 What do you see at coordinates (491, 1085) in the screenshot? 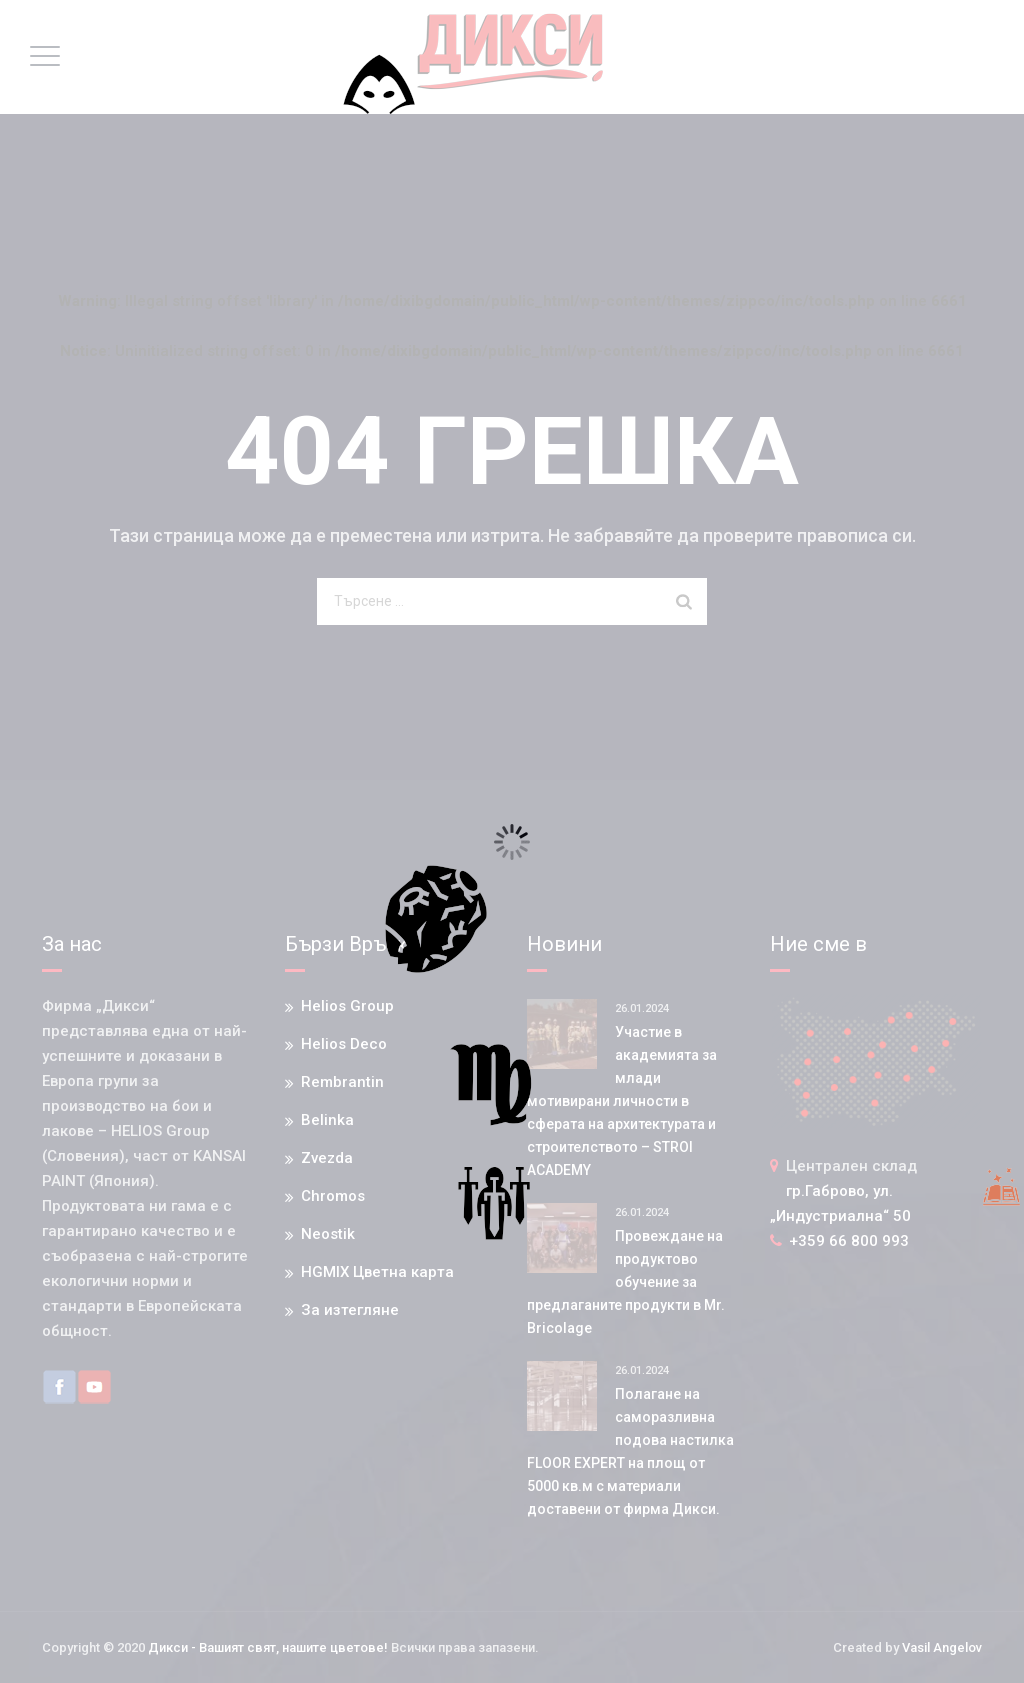
I see `indicates virgo zodiac sign` at bounding box center [491, 1085].